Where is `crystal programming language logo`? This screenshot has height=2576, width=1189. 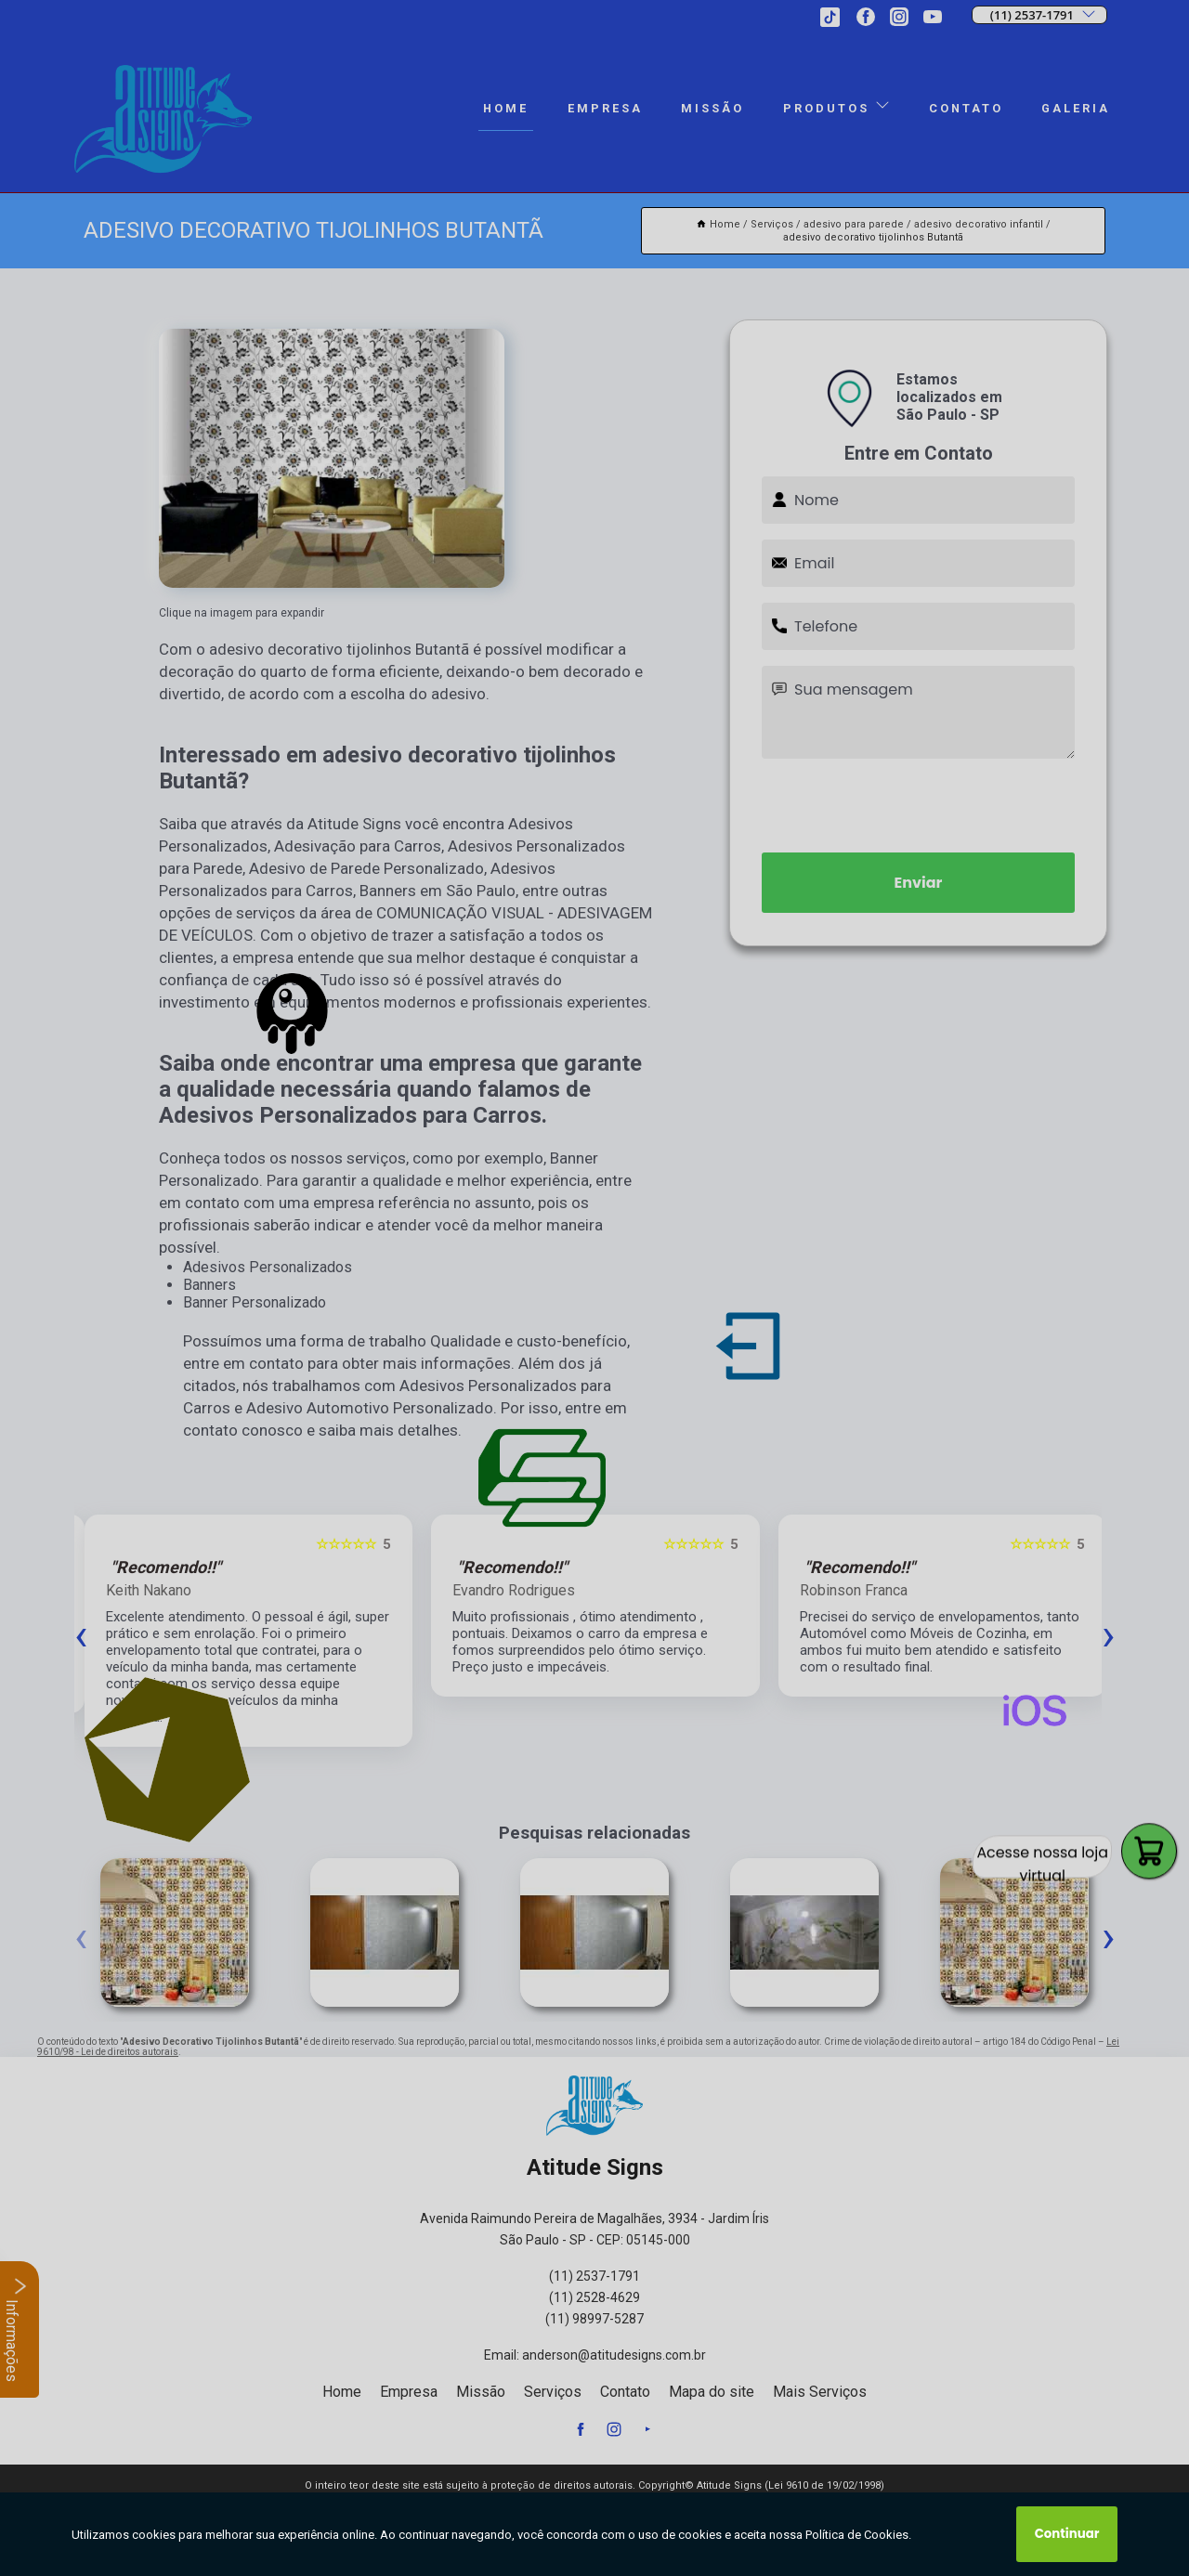
crystal programming language logo is located at coordinates (167, 1760).